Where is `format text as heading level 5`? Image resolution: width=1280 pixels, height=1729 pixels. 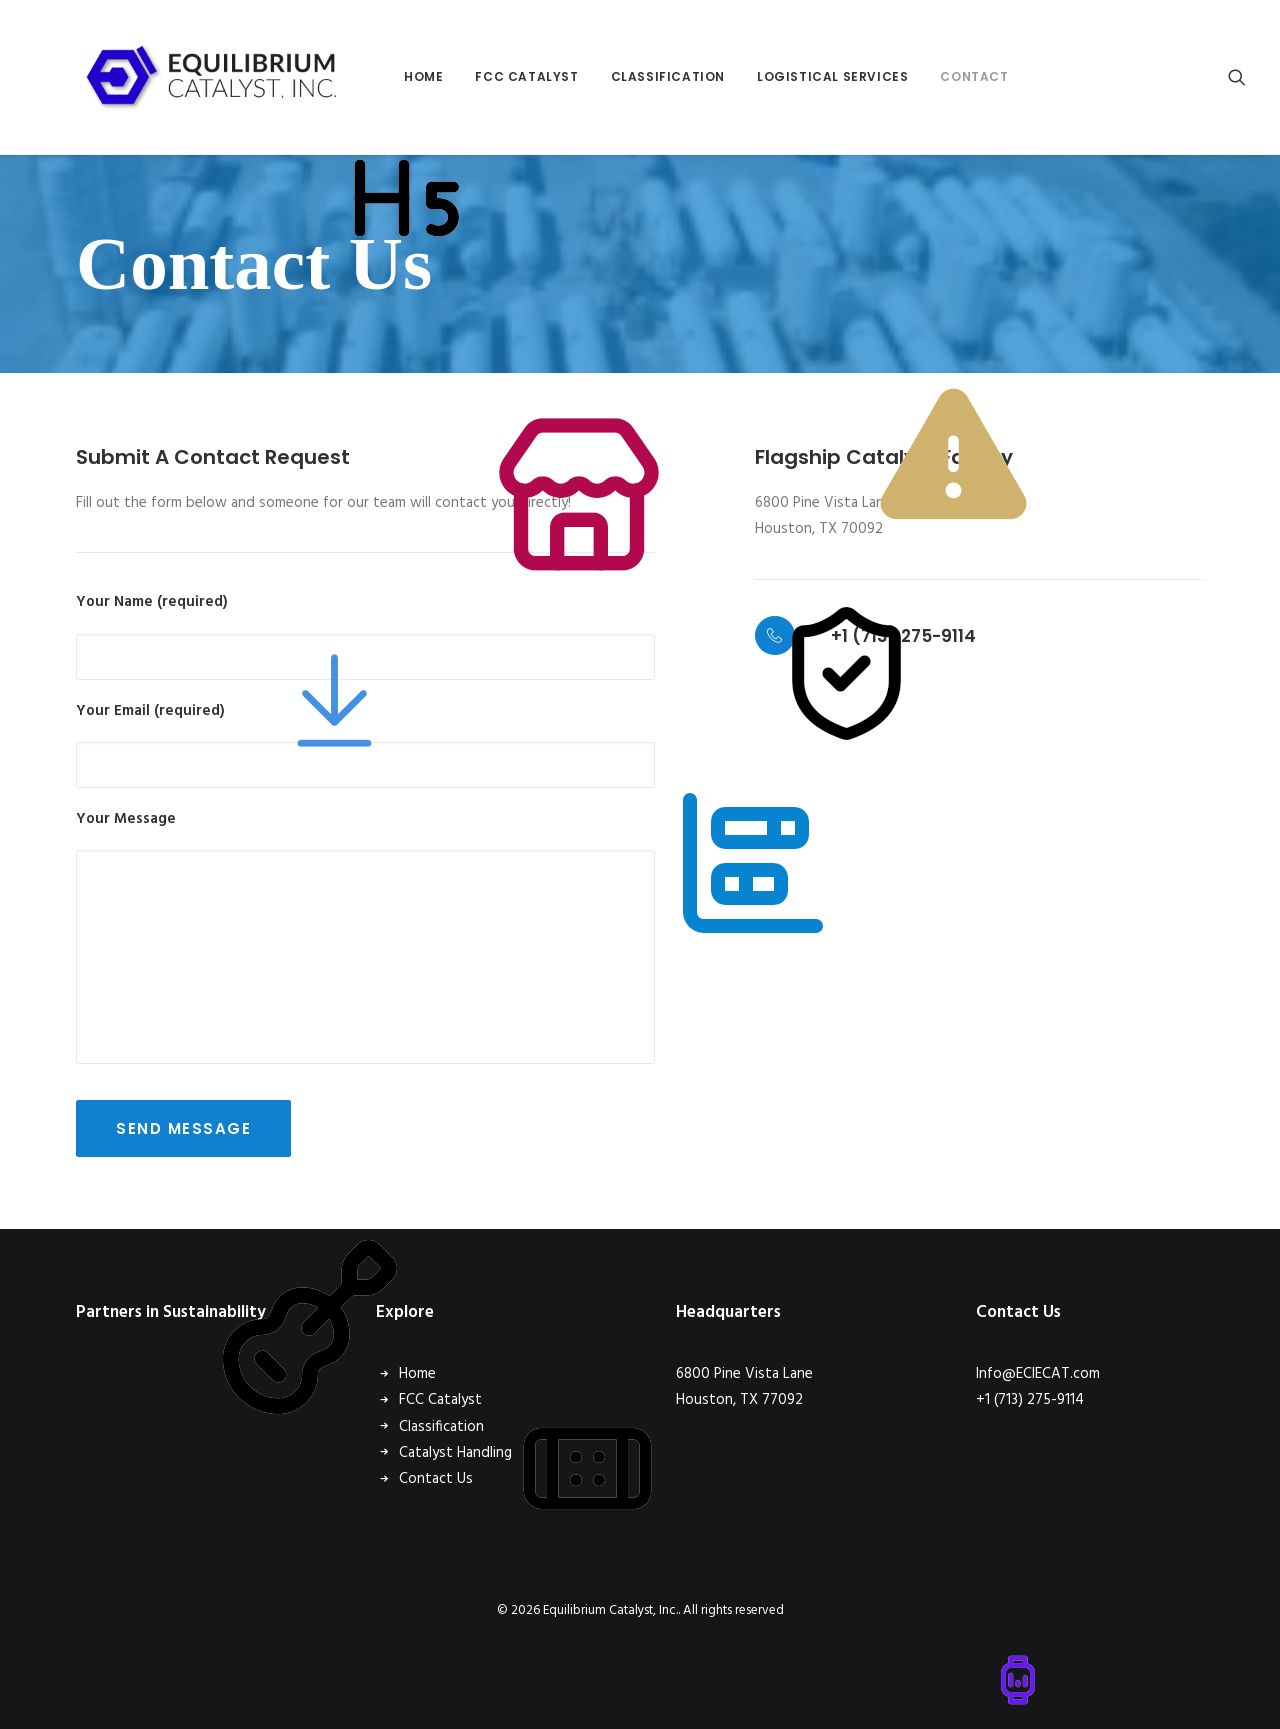
format text as heading level 5 is located at coordinates (404, 198).